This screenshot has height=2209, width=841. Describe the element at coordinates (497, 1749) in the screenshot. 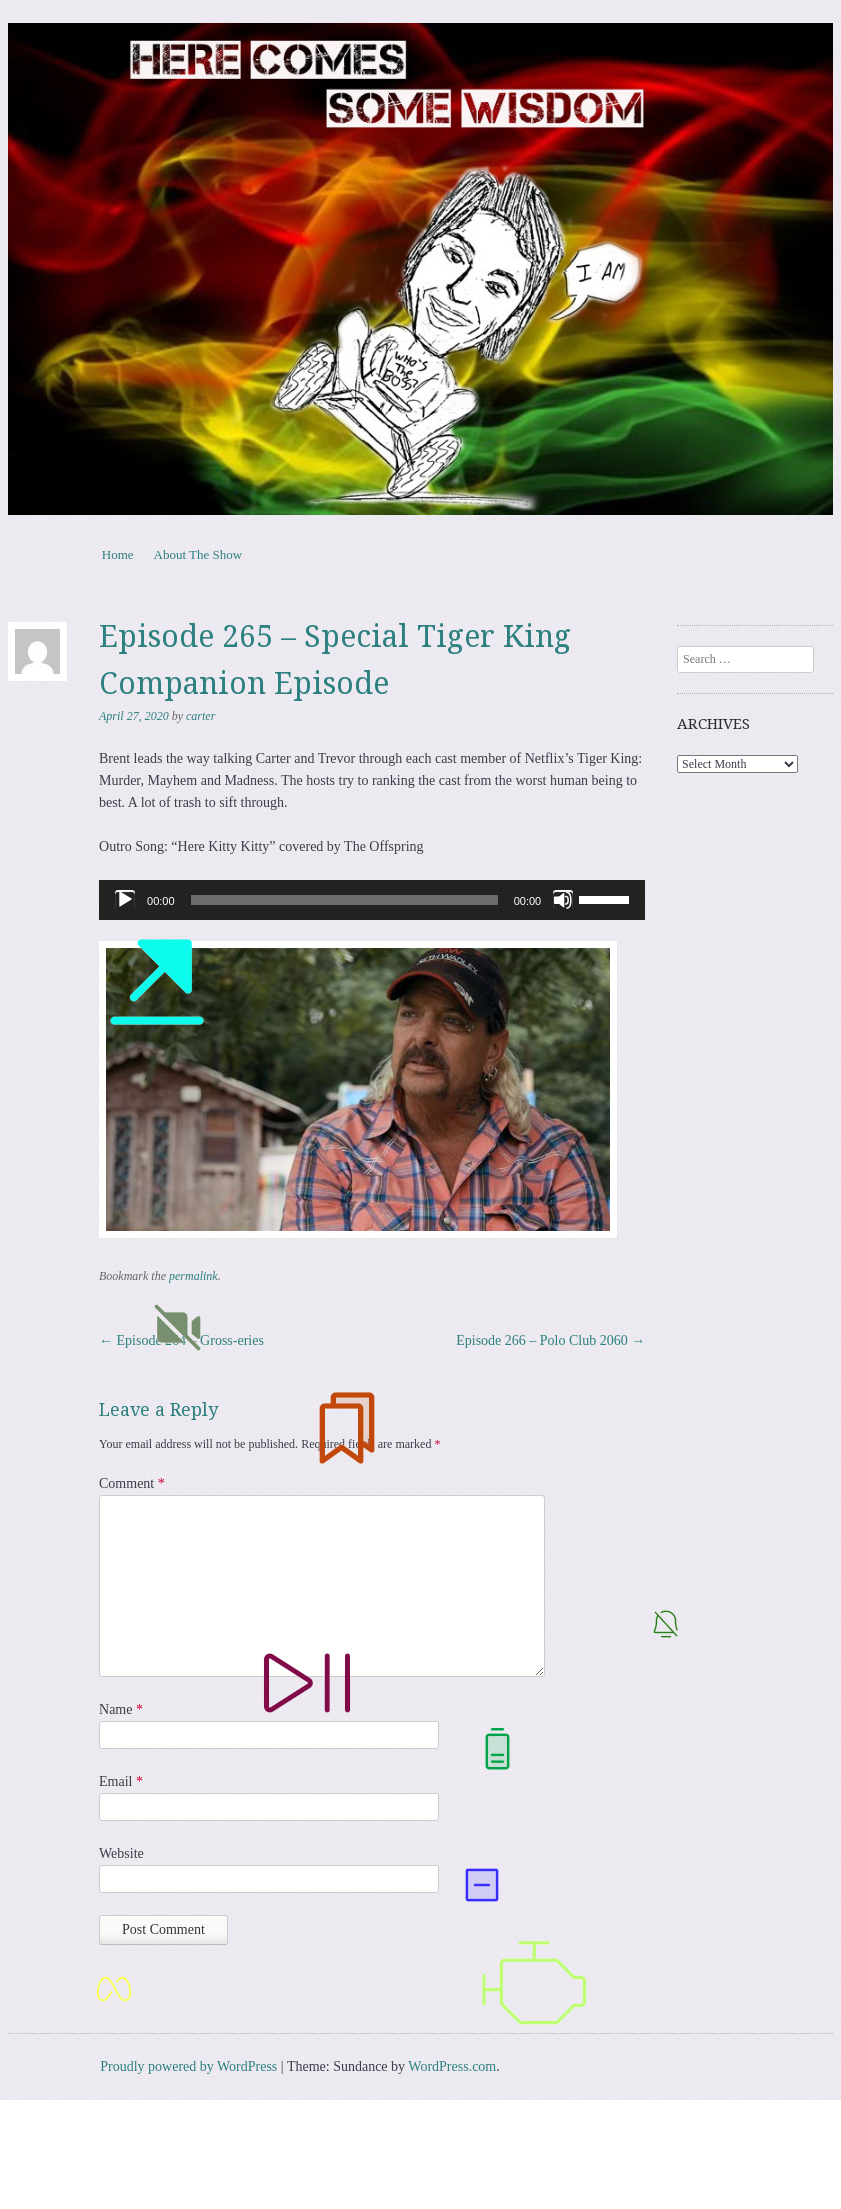

I see `indicates medium battery level` at that location.